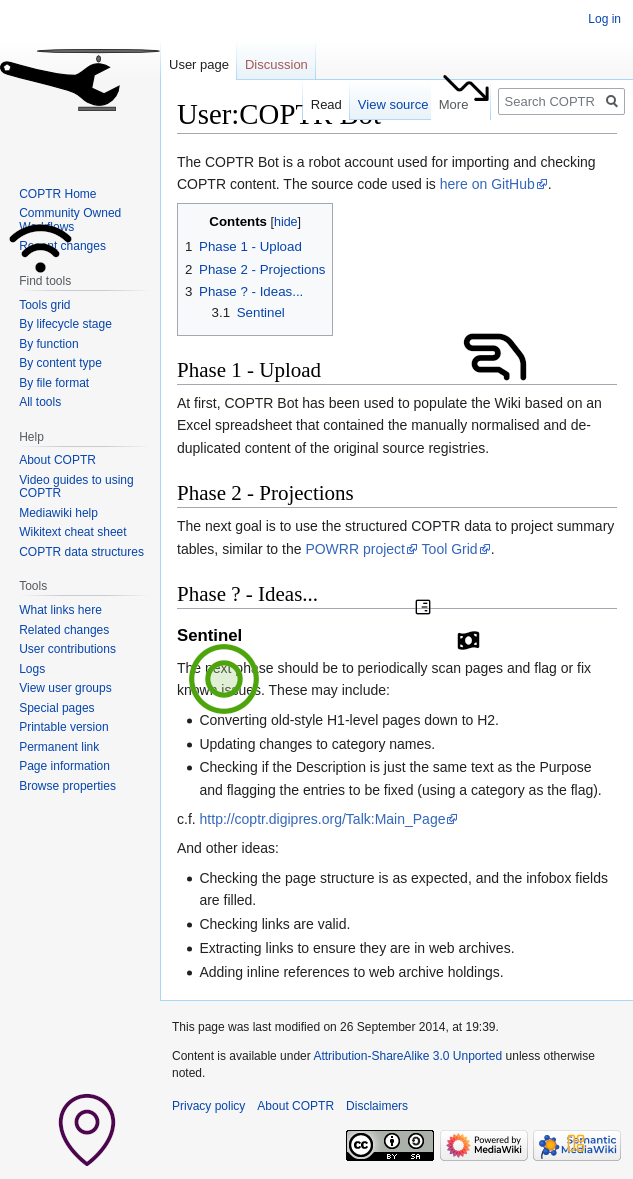 The height and width of the screenshot is (1179, 633). What do you see at coordinates (423, 607) in the screenshot?
I see `align content to the right with full height stretch` at bounding box center [423, 607].